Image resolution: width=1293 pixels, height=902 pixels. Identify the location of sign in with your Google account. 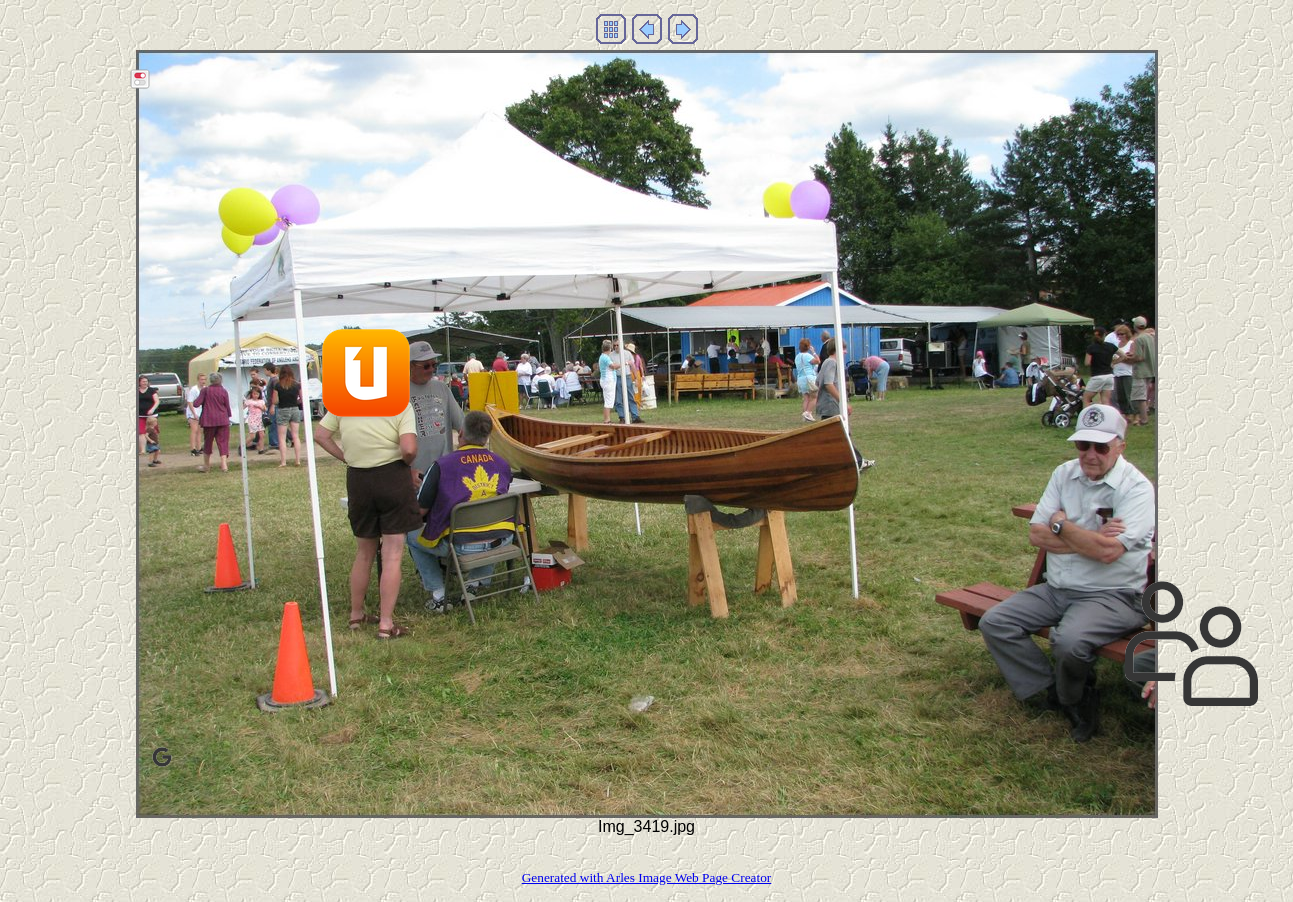
(162, 757).